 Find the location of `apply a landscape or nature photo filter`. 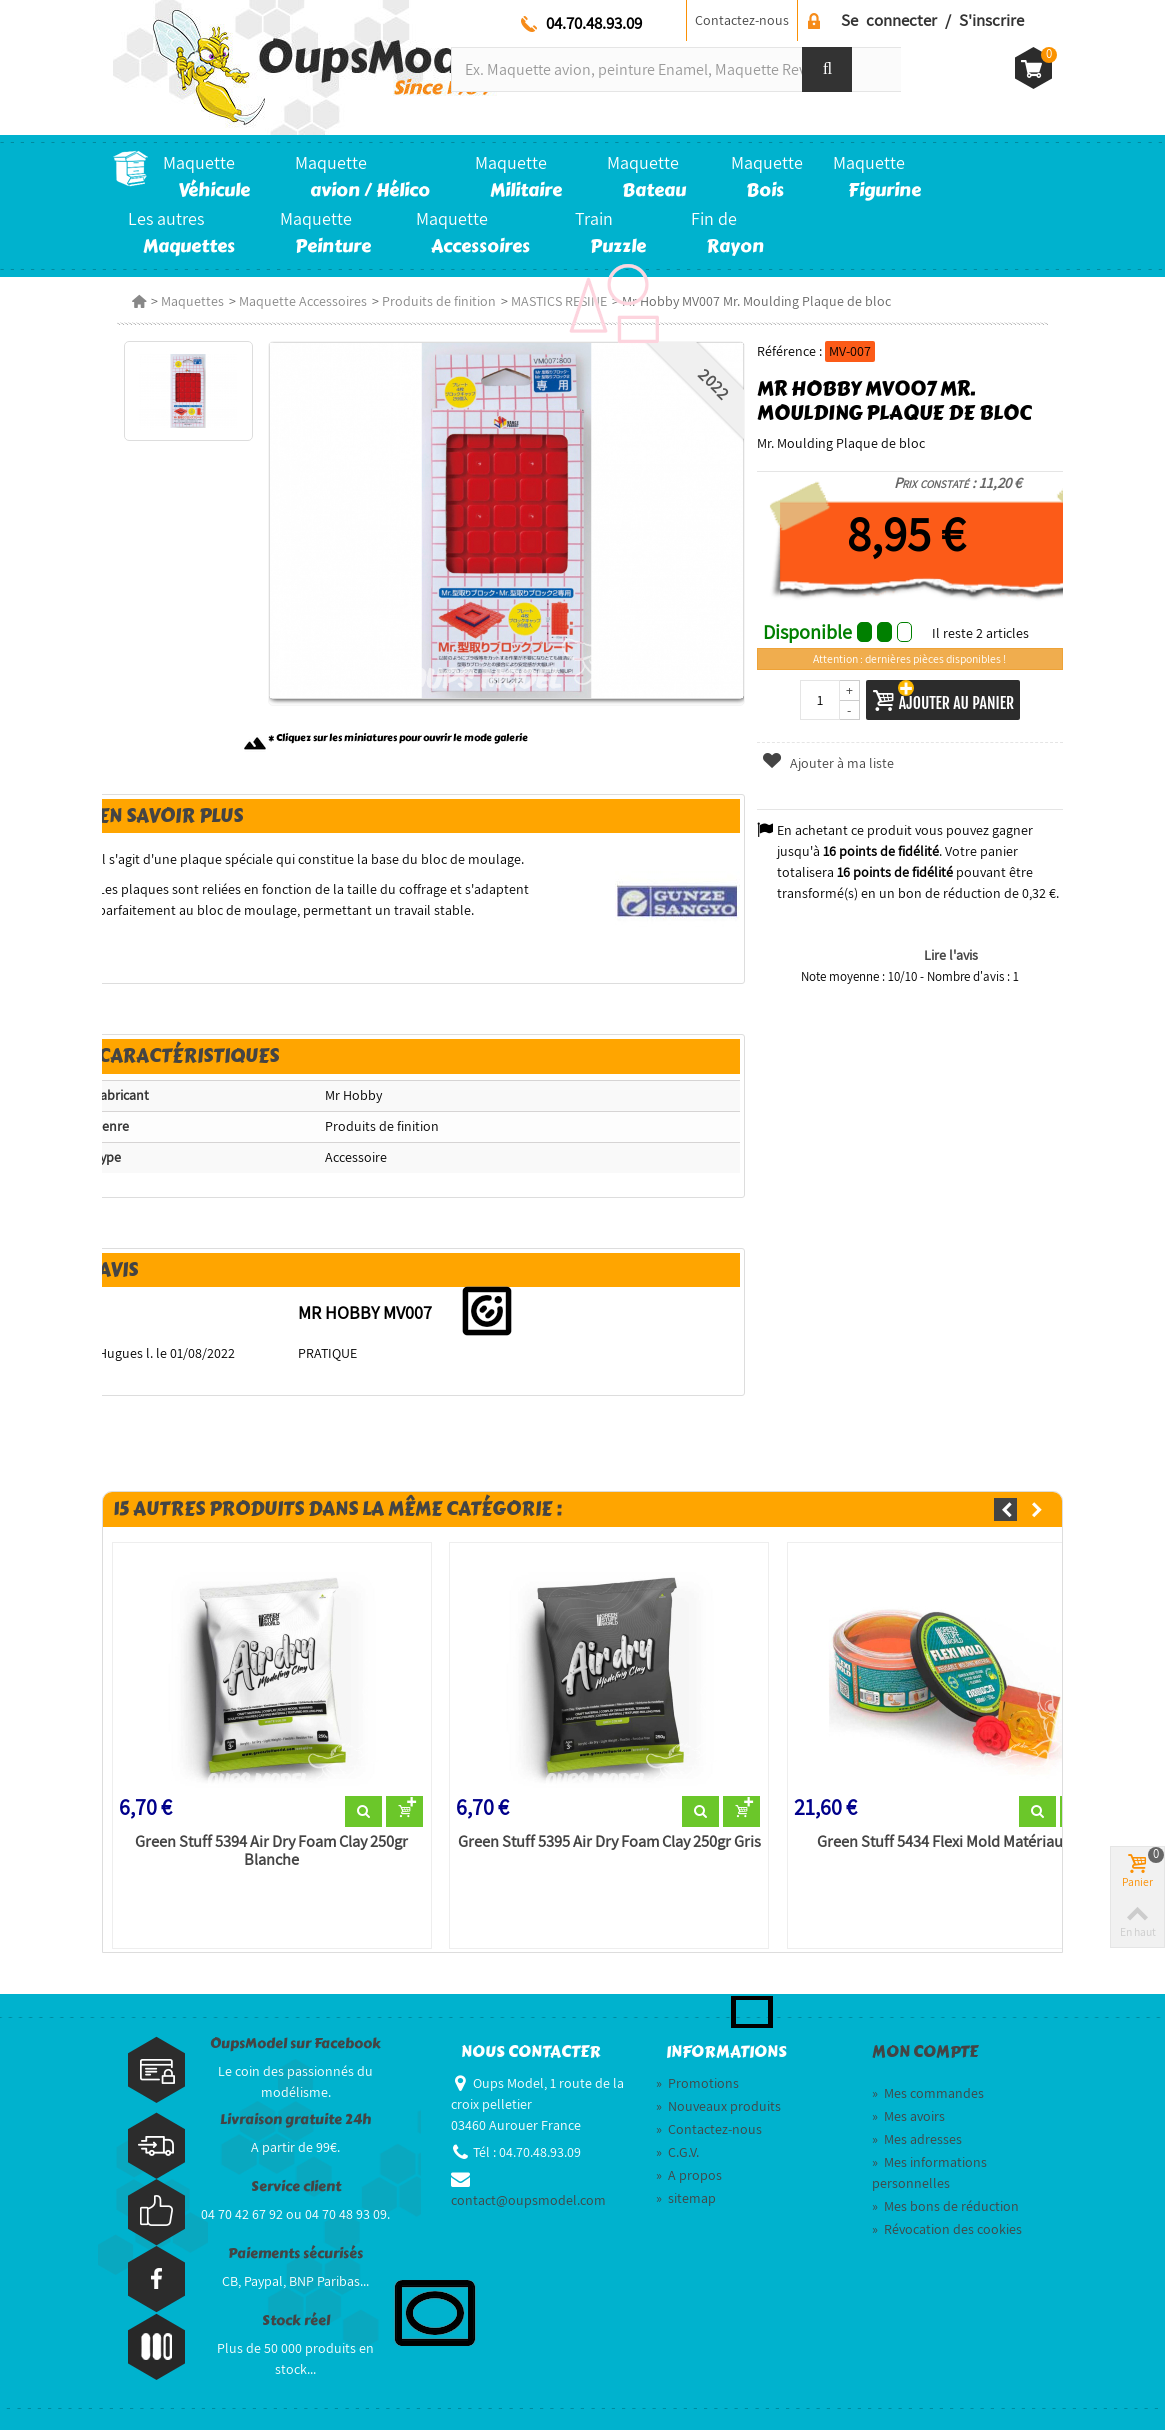

apply a landscape or nature photo filter is located at coordinates (255, 743).